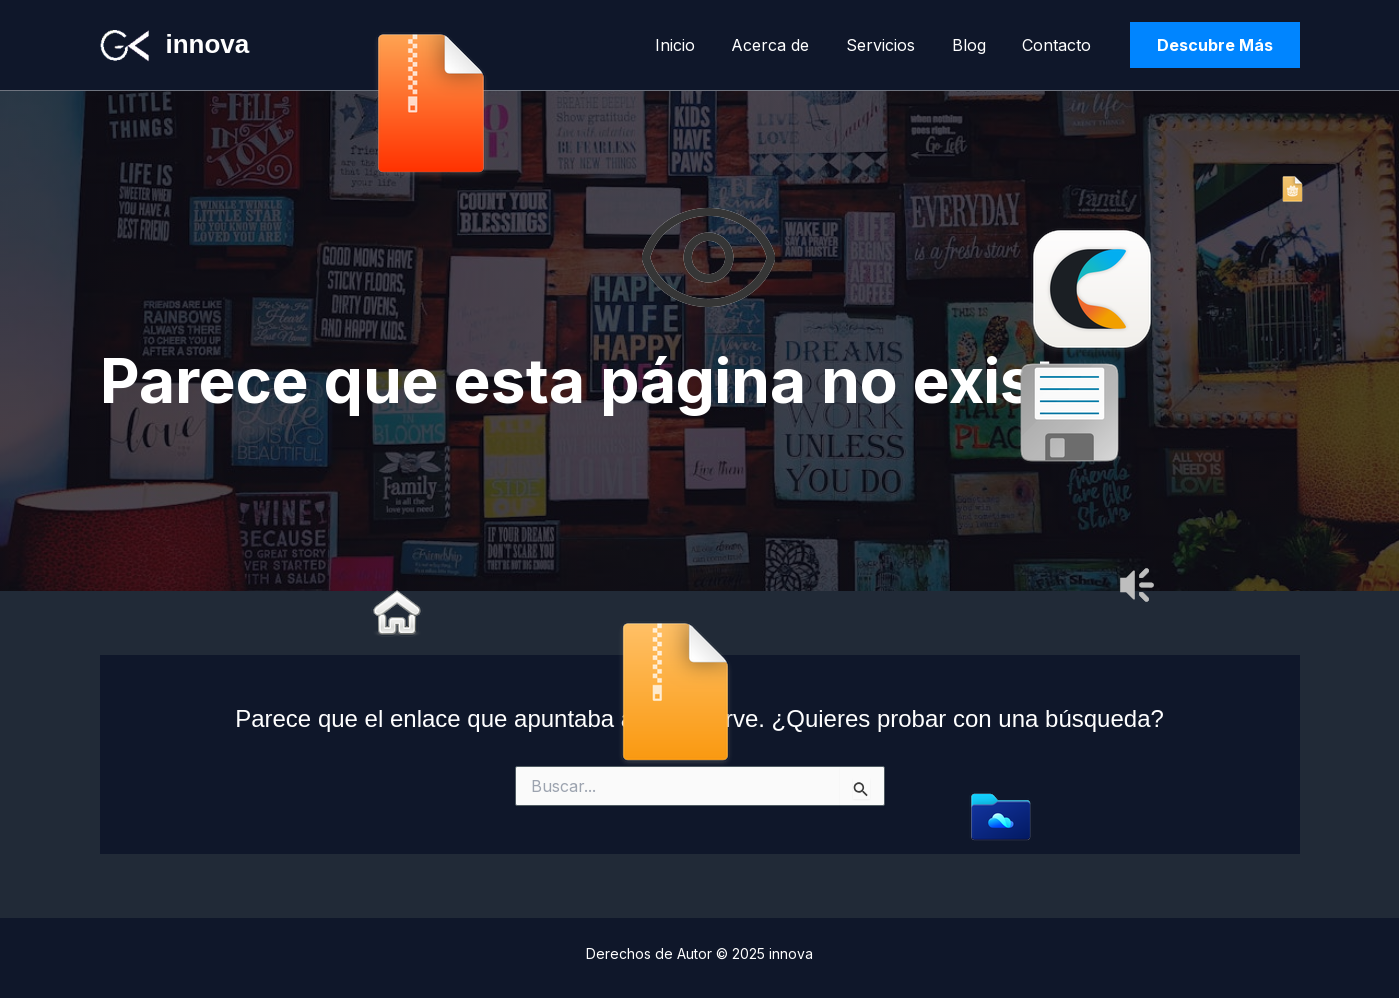 Image resolution: width=1399 pixels, height=998 pixels. Describe the element at coordinates (396, 612) in the screenshot. I see `navigate to home screen` at that location.